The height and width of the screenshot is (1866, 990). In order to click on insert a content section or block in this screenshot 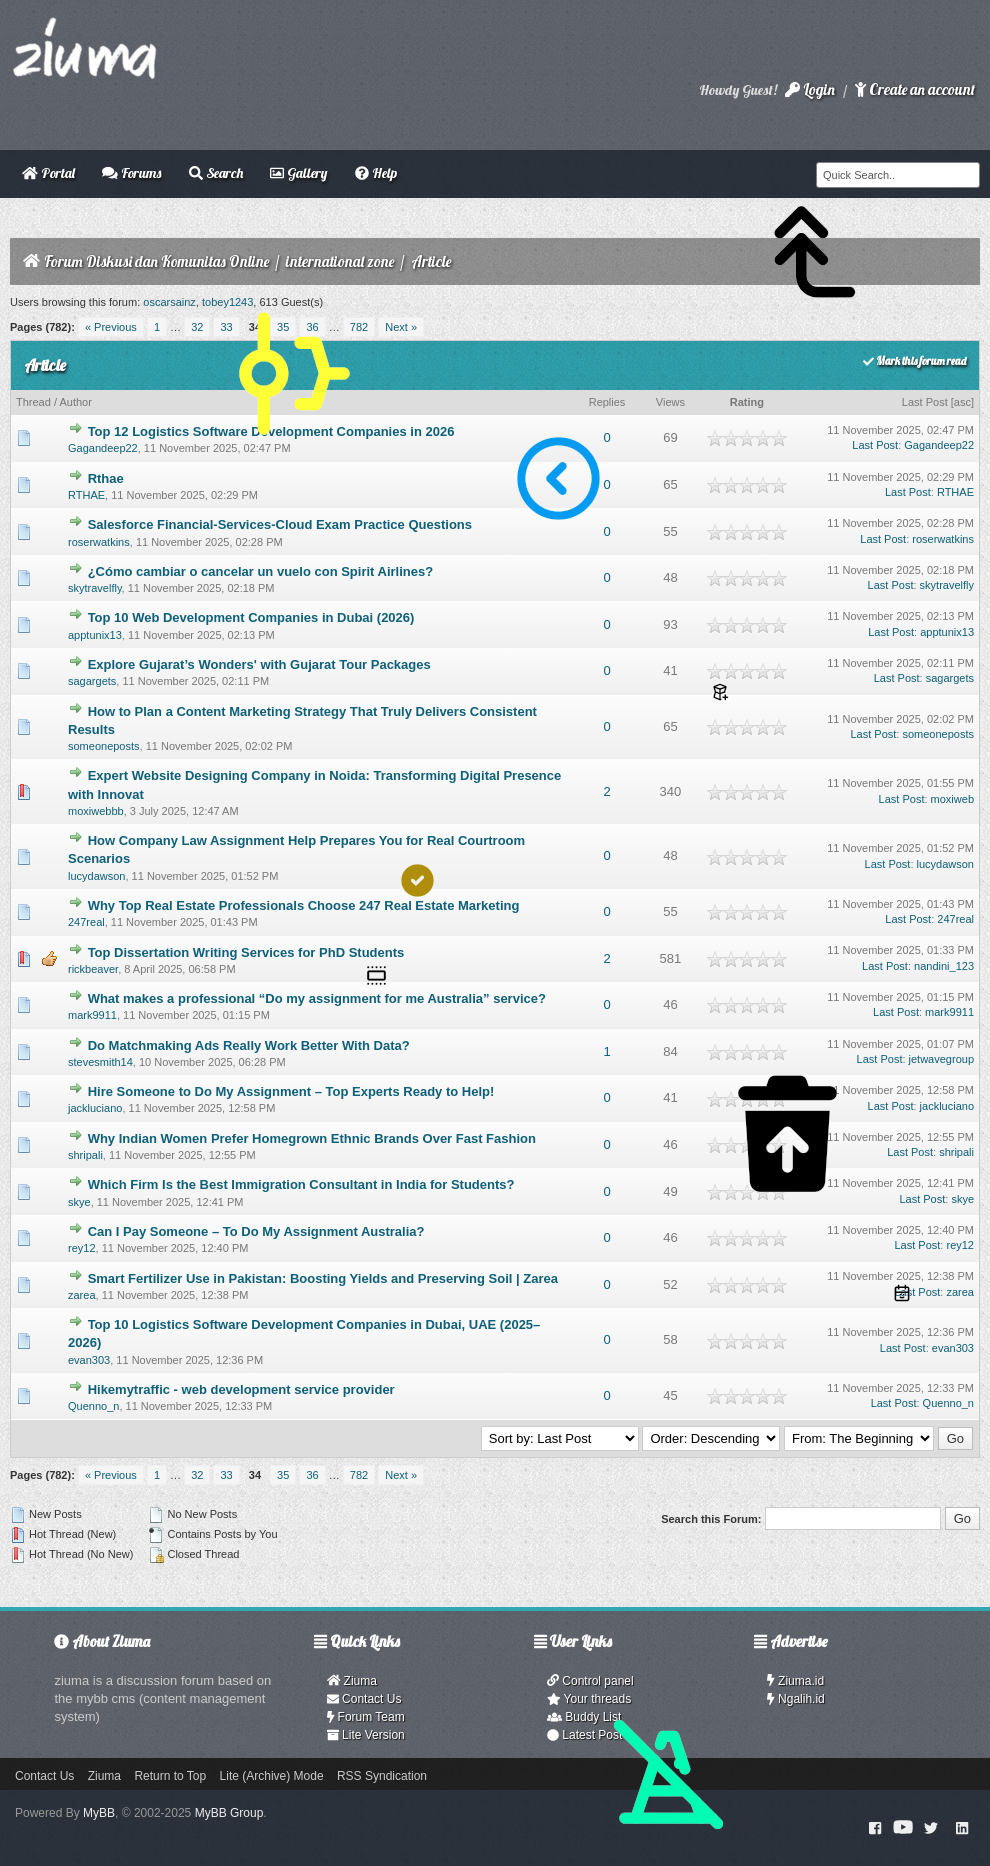, I will do `click(376, 975)`.